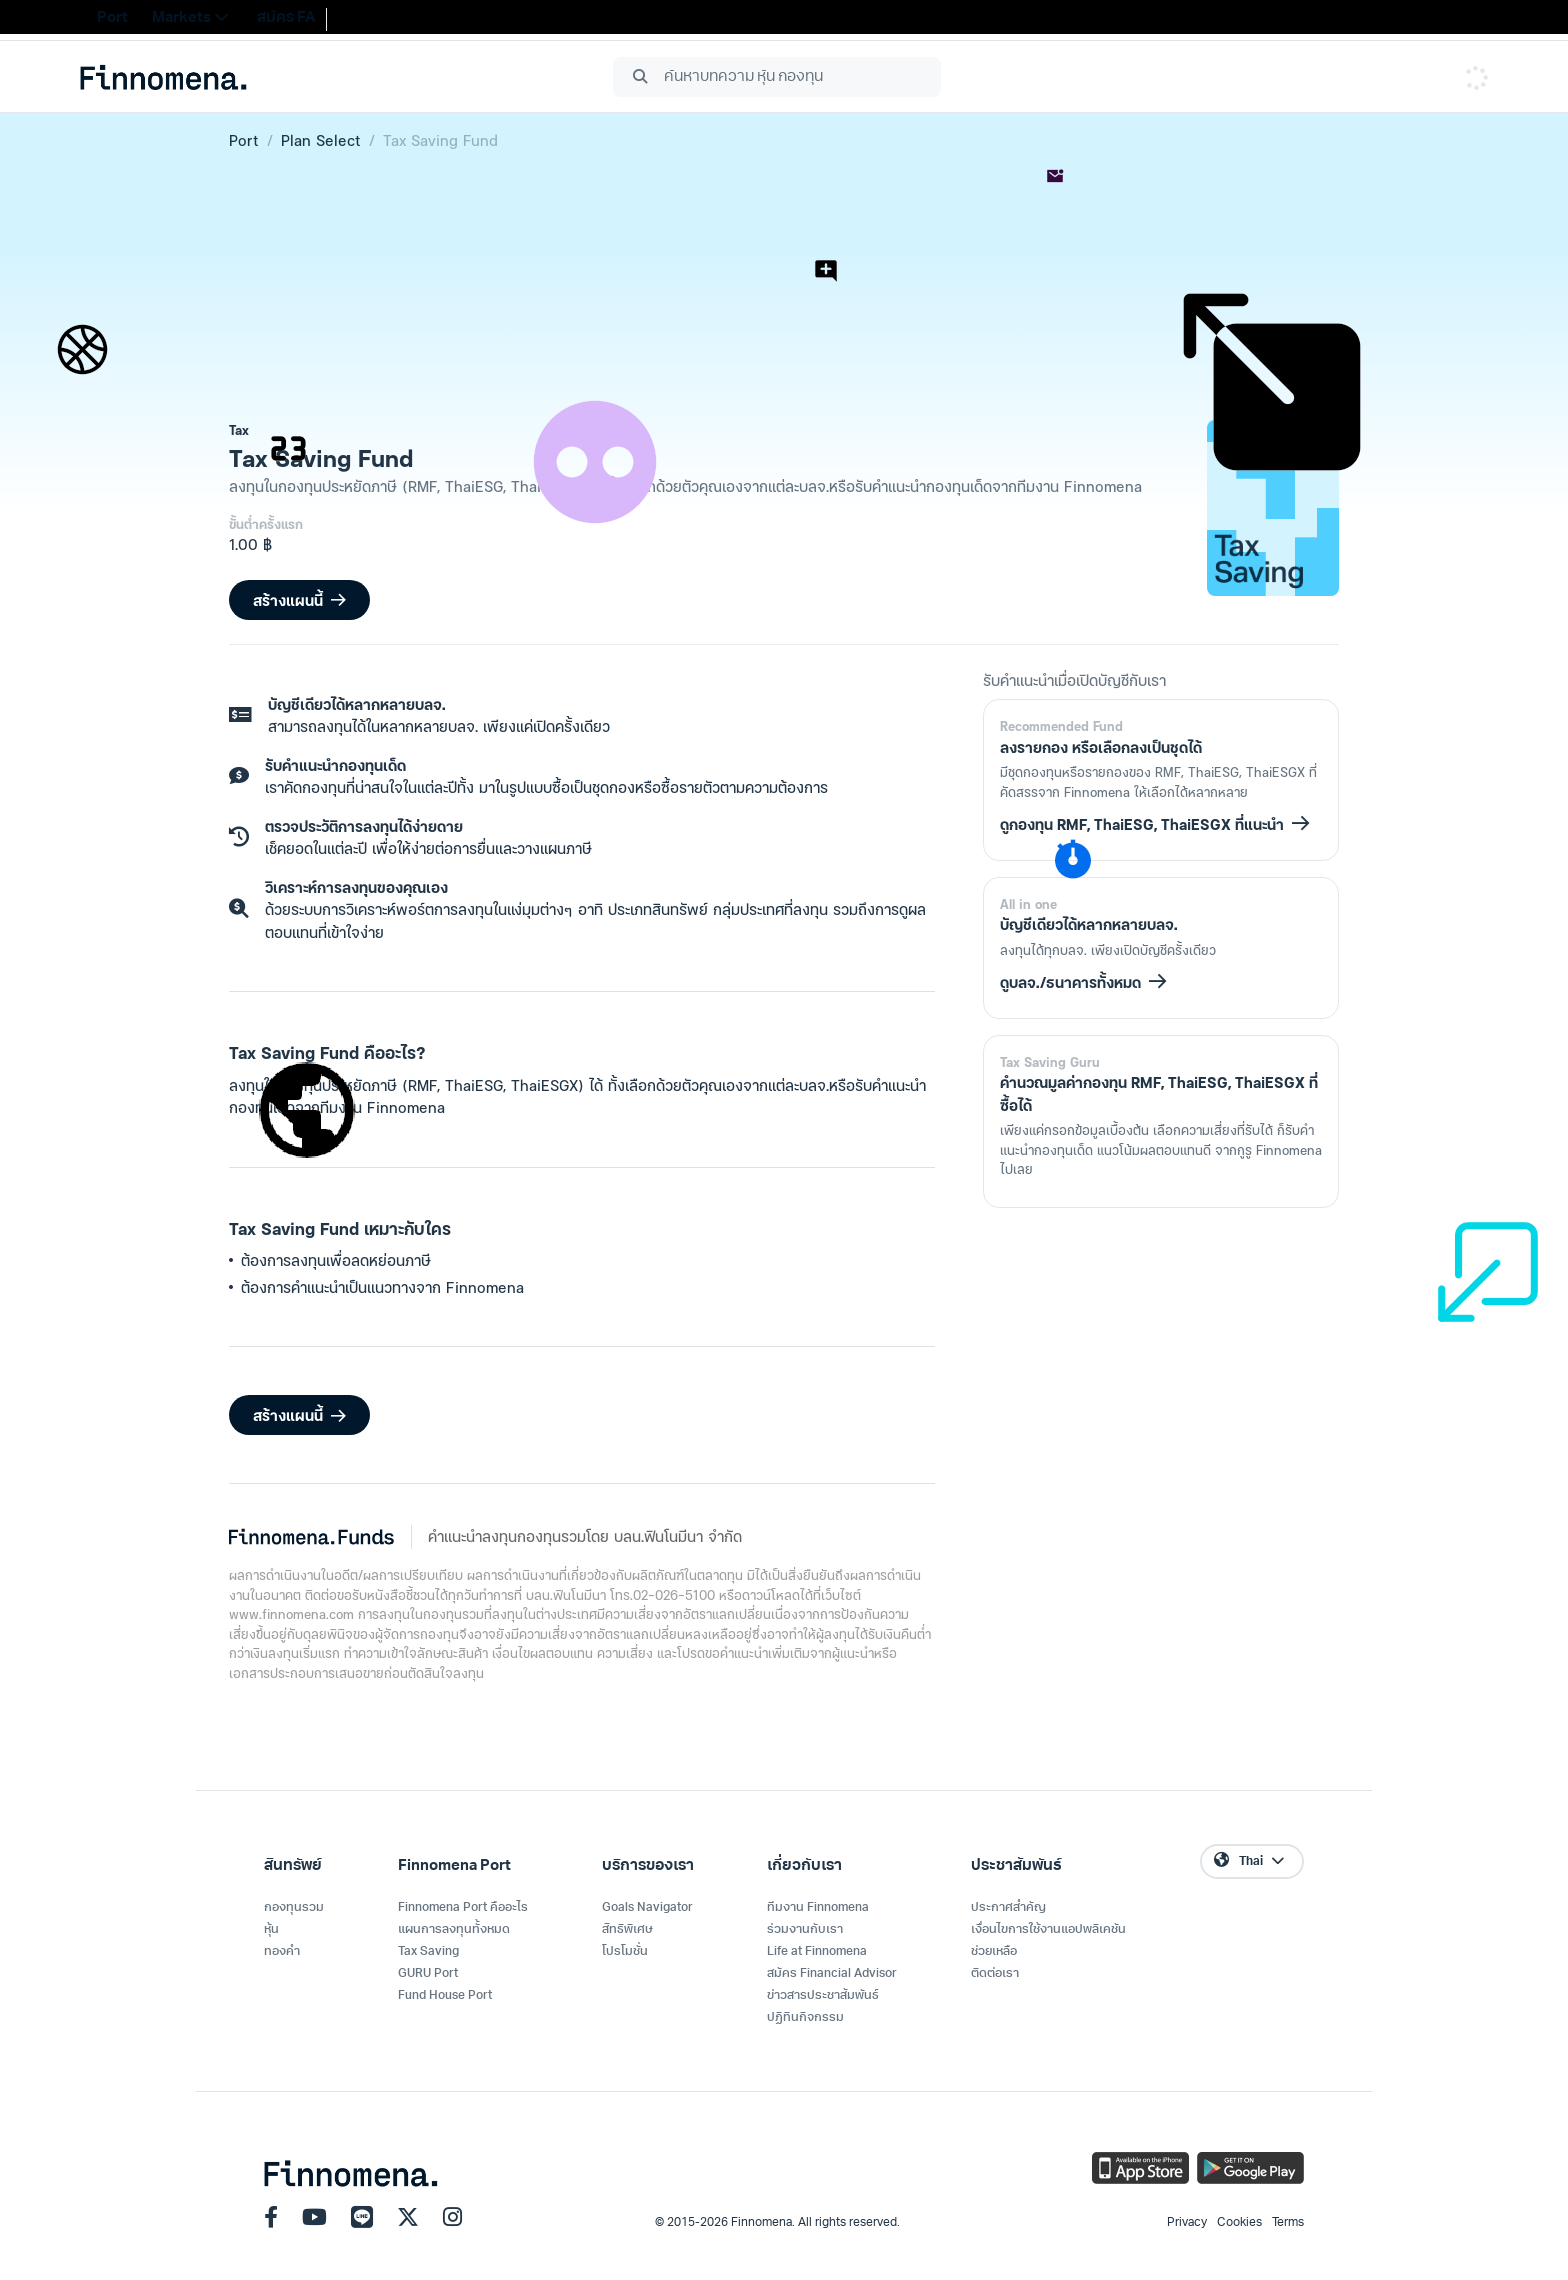 Image resolution: width=1568 pixels, height=2280 pixels. What do you see at coordinates (82, 349) in the screenshot?
I see `access sports scores and updates` at bounding box center [82, 349].